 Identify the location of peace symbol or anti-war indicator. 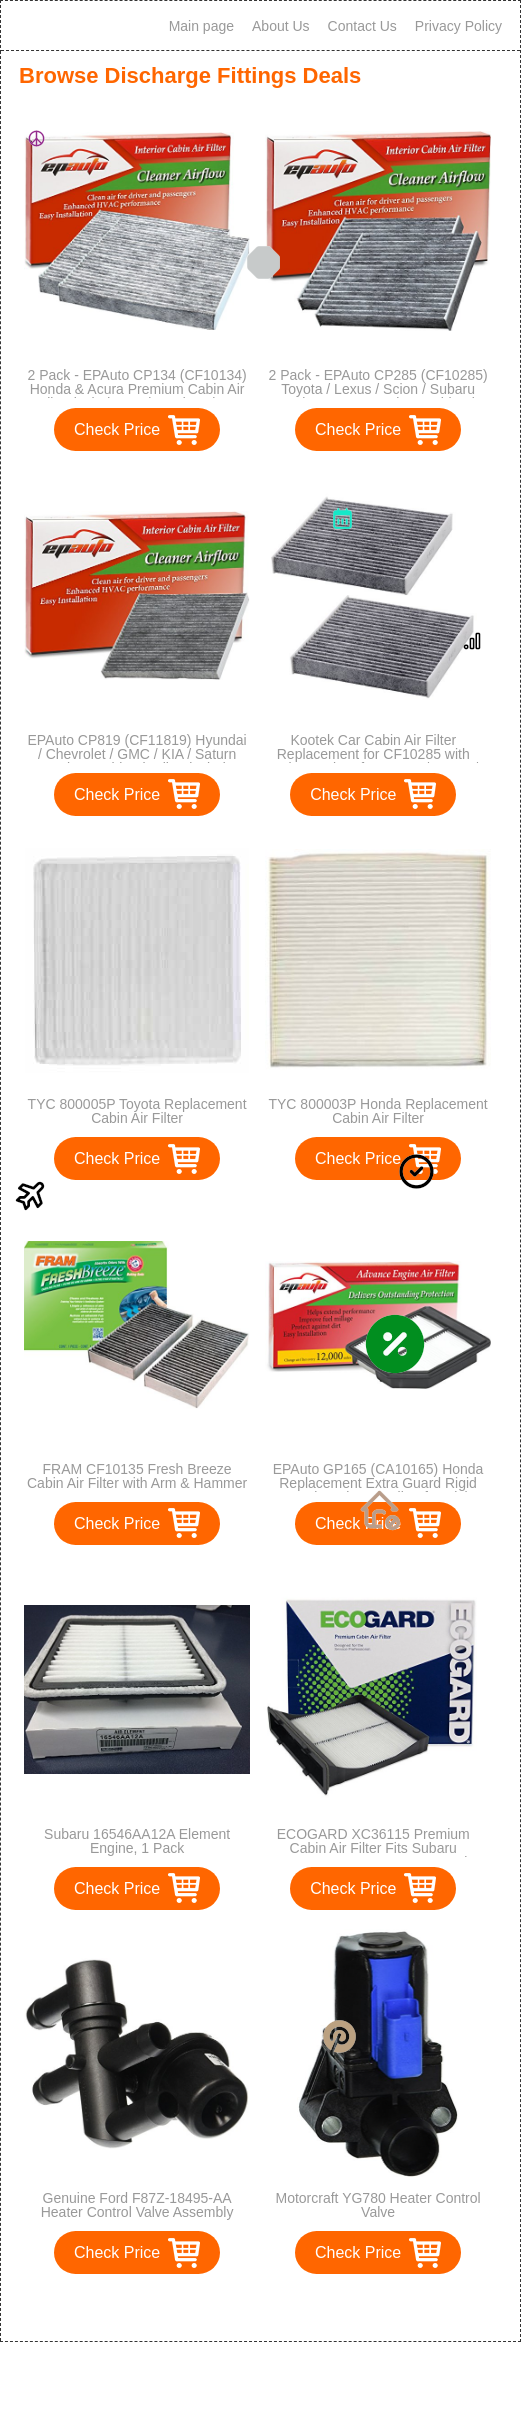
(36, 138).